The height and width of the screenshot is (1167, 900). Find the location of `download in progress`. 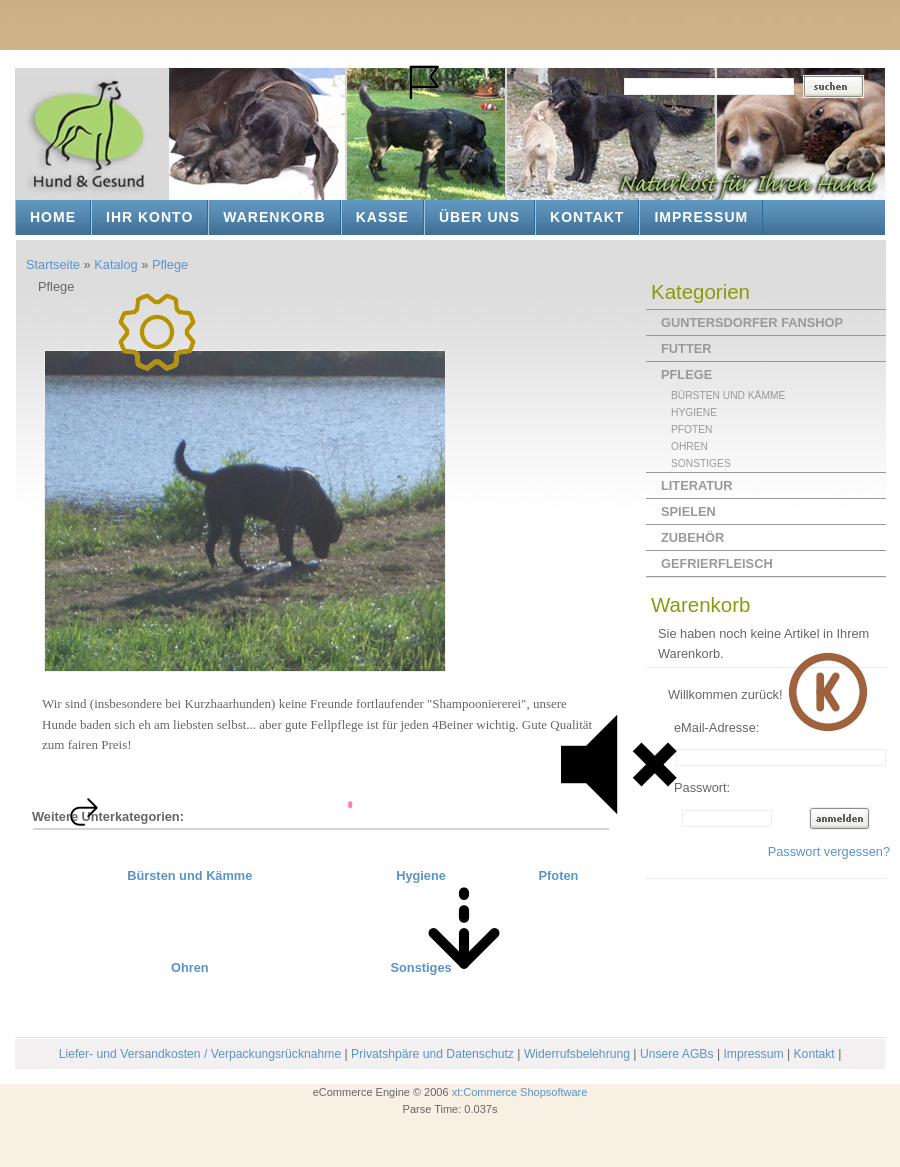

download in progress is located at coordinates (464, 928).